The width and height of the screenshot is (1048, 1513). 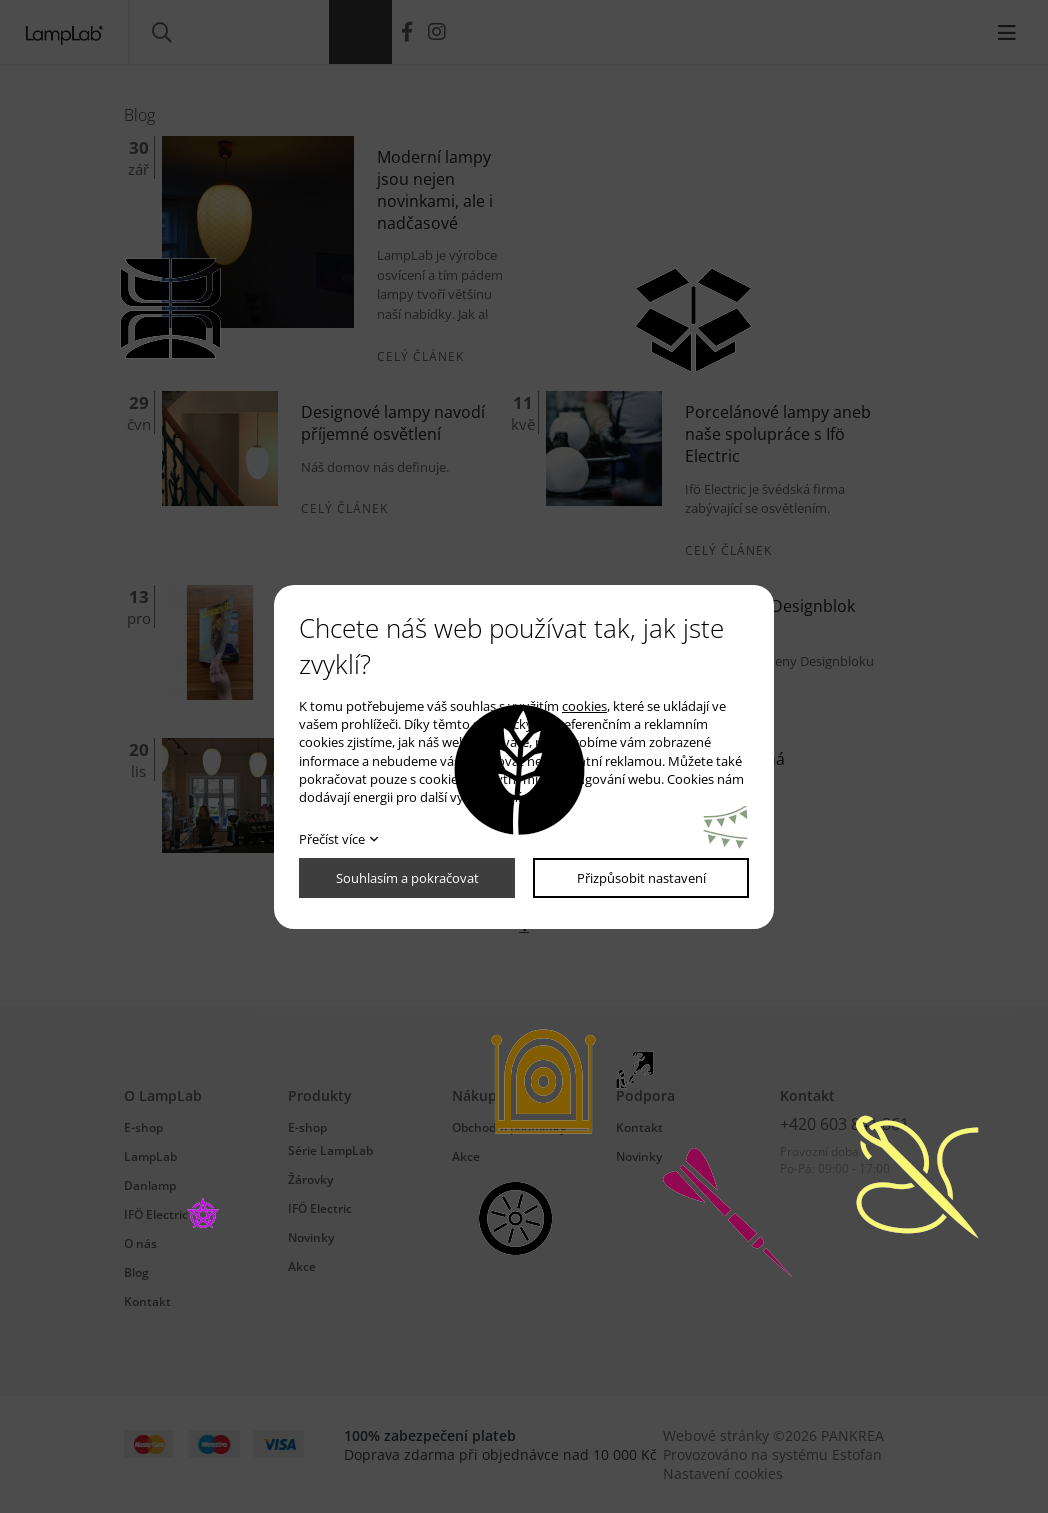 I want to click on view package or shipping details, so click(x=693, y=320).